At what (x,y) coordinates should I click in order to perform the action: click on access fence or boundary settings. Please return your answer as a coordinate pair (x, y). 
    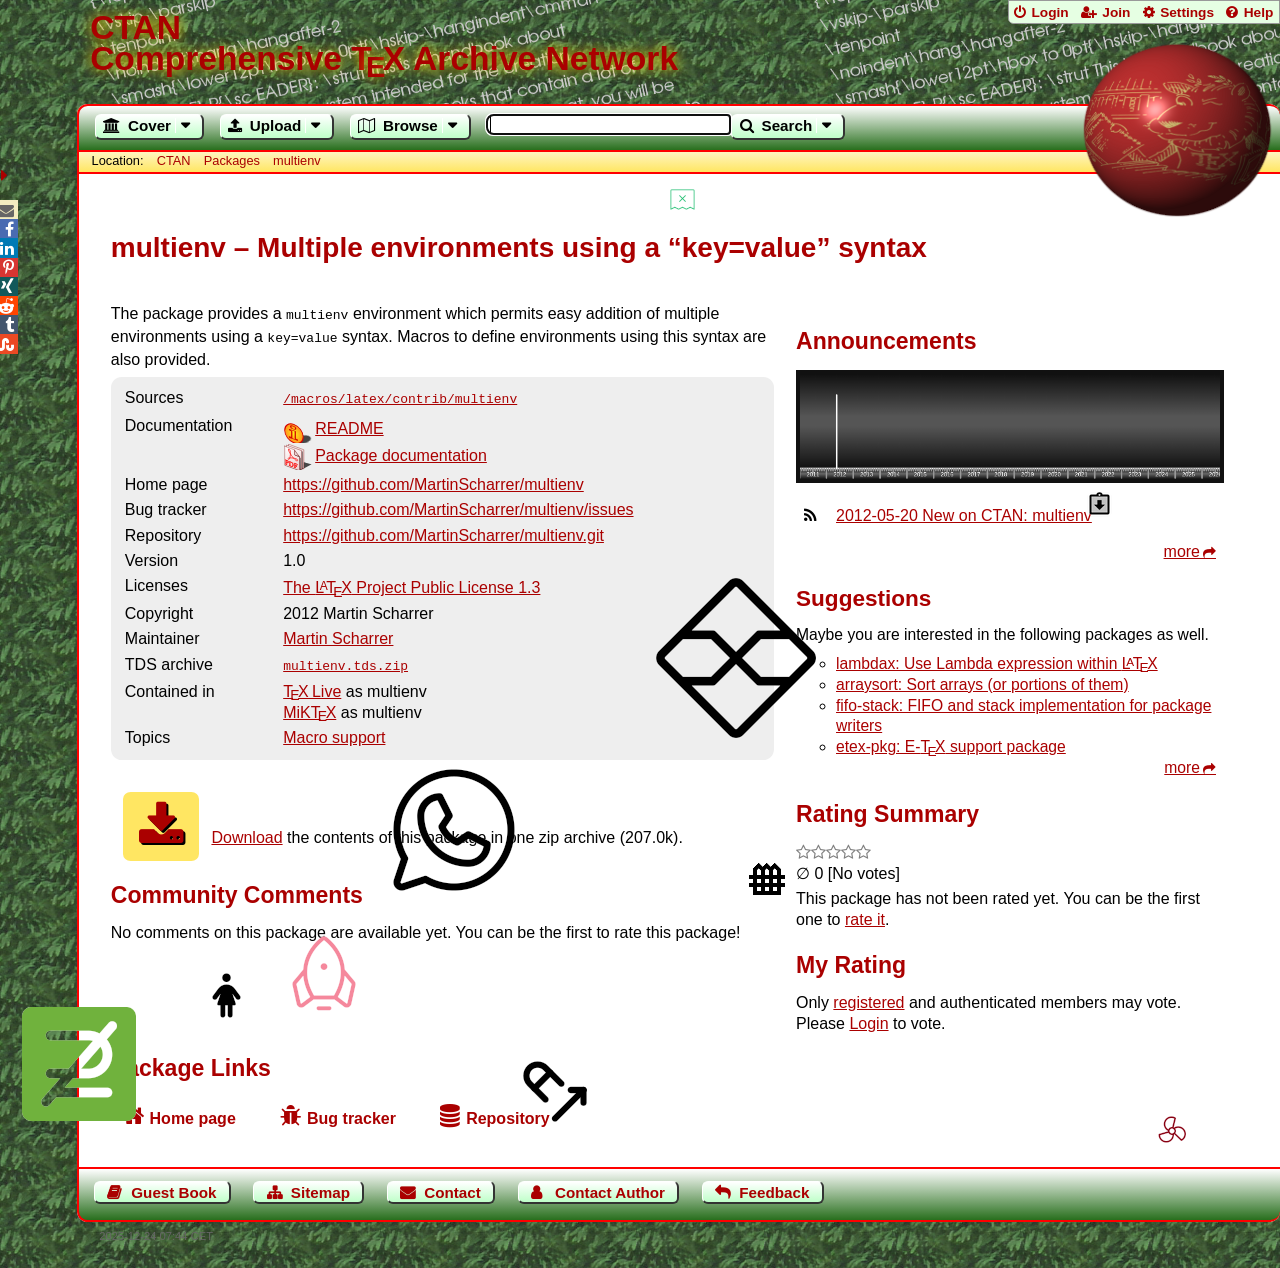
    Looking at the image, I should click on (767, 879).